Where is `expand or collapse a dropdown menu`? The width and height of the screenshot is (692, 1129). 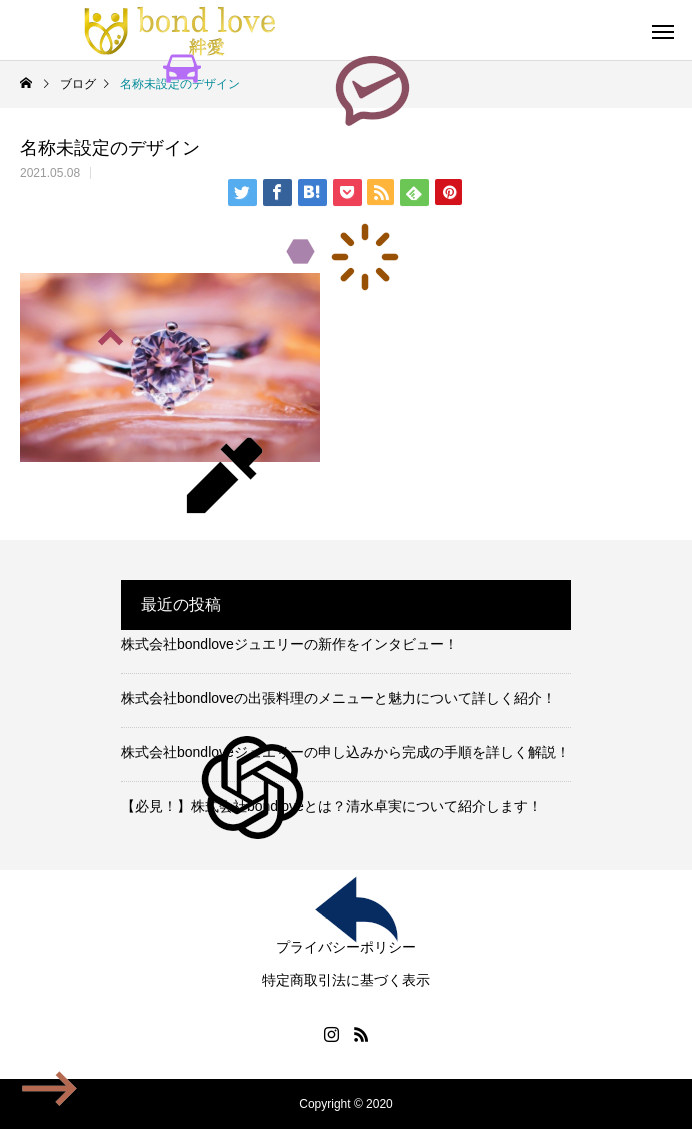 expand or collapse a dropdown menu is located at coordinates (110, 337).